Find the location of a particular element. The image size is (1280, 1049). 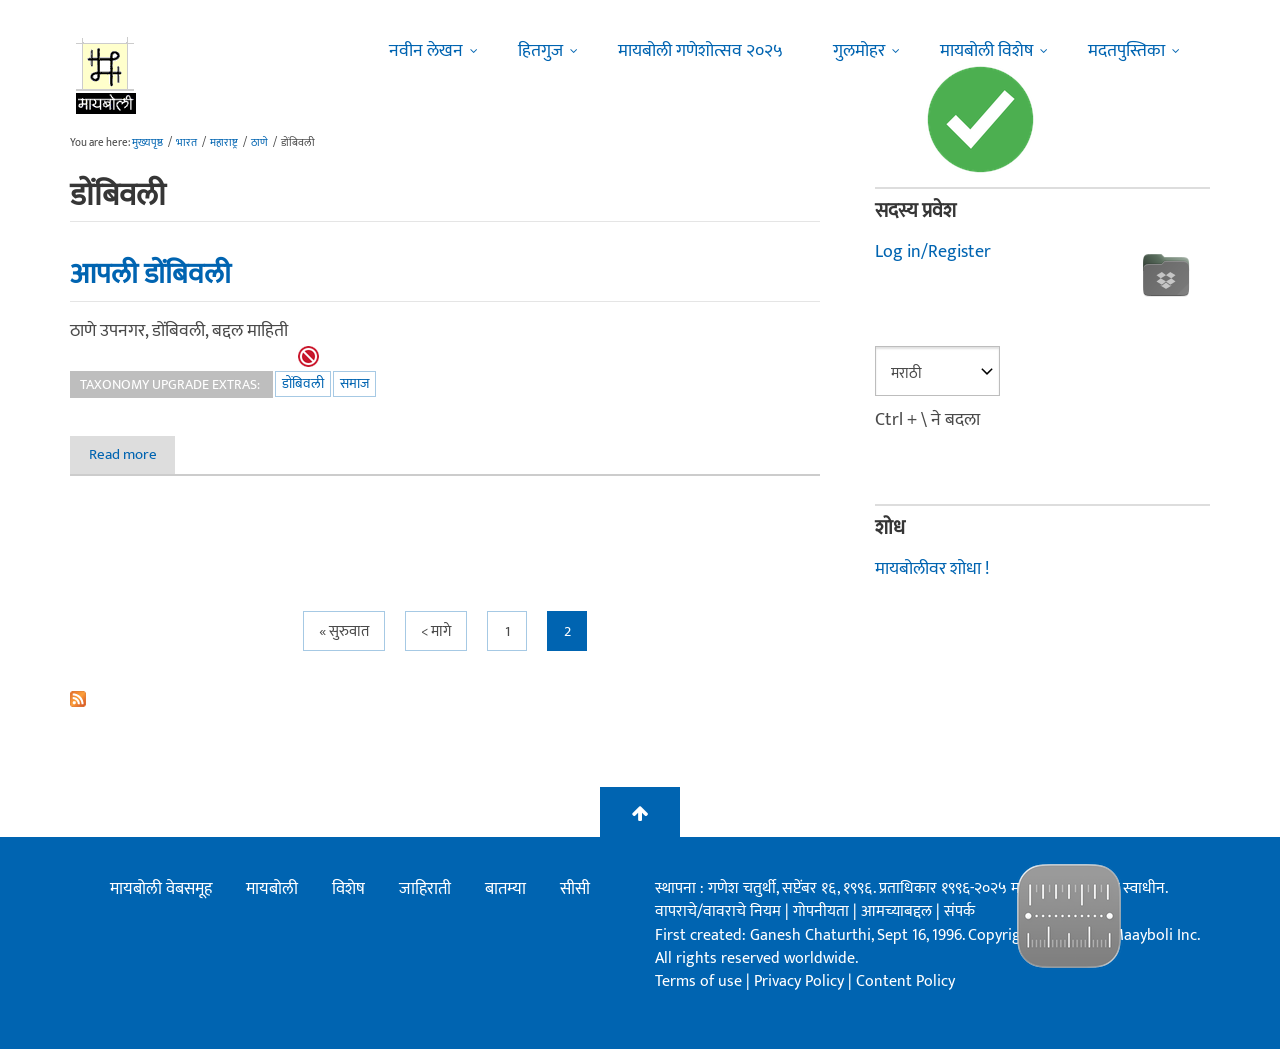

indicates a default or selected item is located at coordinates (980, 119).